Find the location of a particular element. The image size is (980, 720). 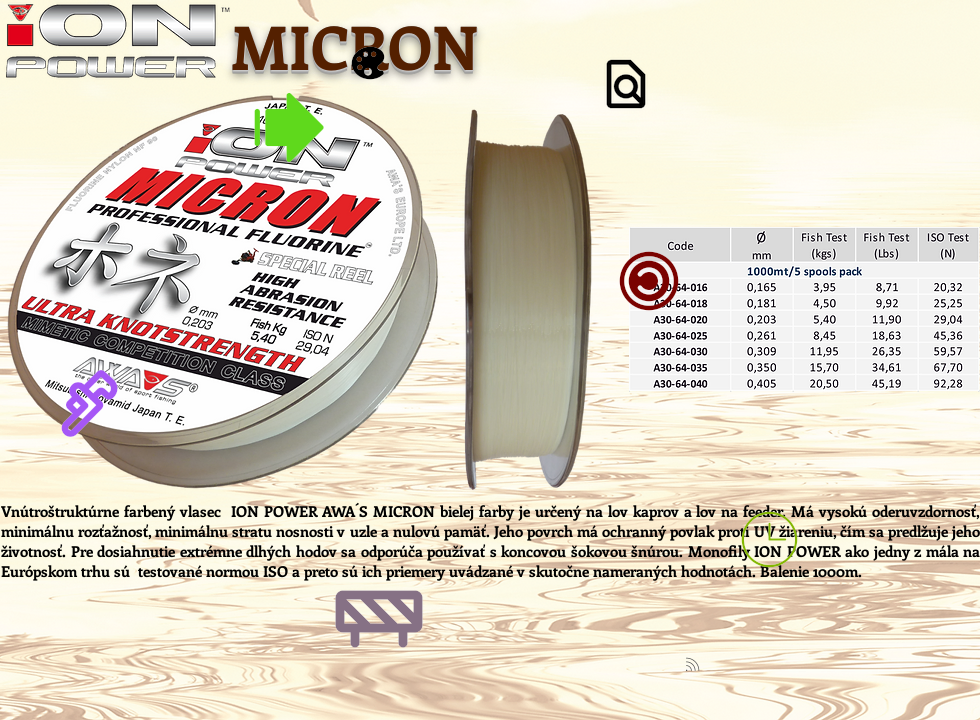

proceed to the next step is located at coordinates (286, 127).